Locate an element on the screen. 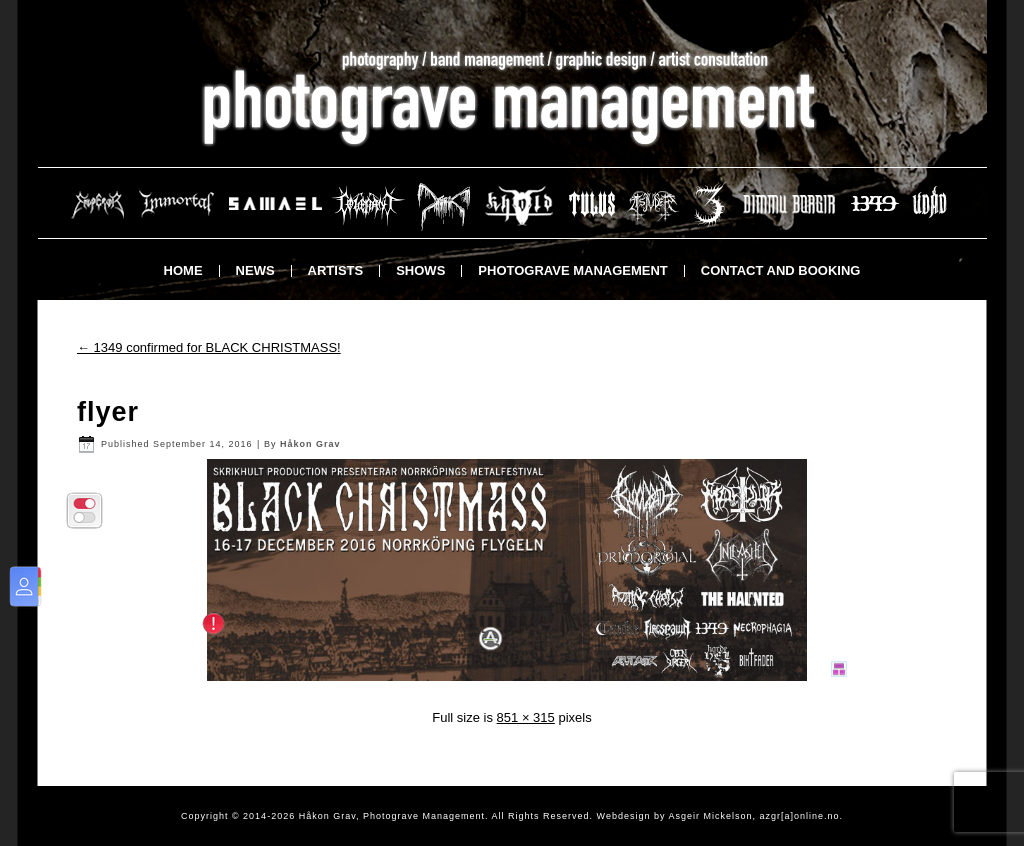  indicates an application error or crash is located at coordinates (213, 623).